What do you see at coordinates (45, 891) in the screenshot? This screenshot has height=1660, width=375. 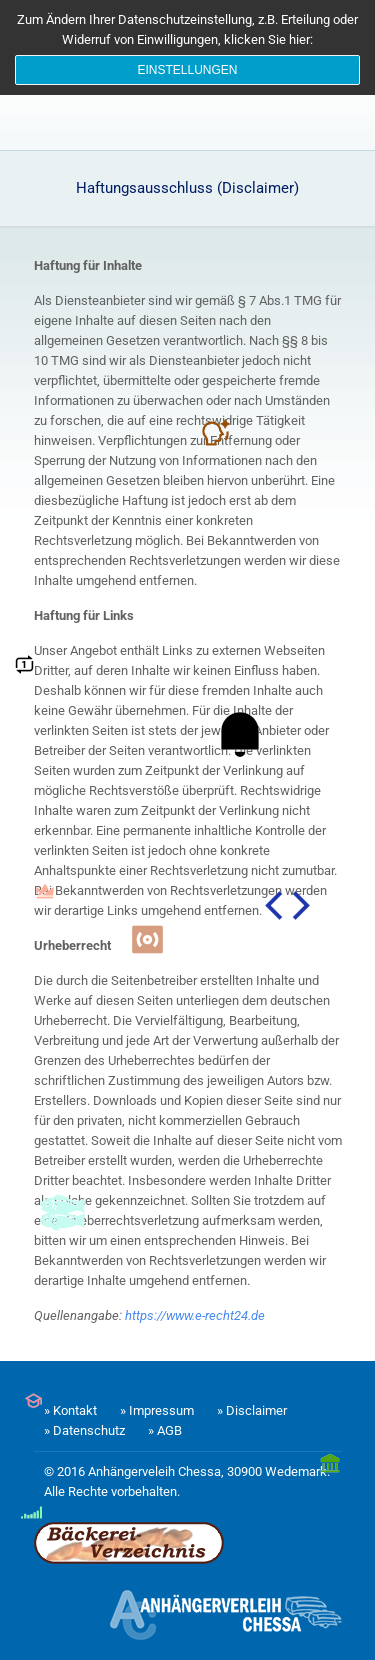 I see `open the WazirX cryptocurrency exchange app` at bounding box center [45, 891].